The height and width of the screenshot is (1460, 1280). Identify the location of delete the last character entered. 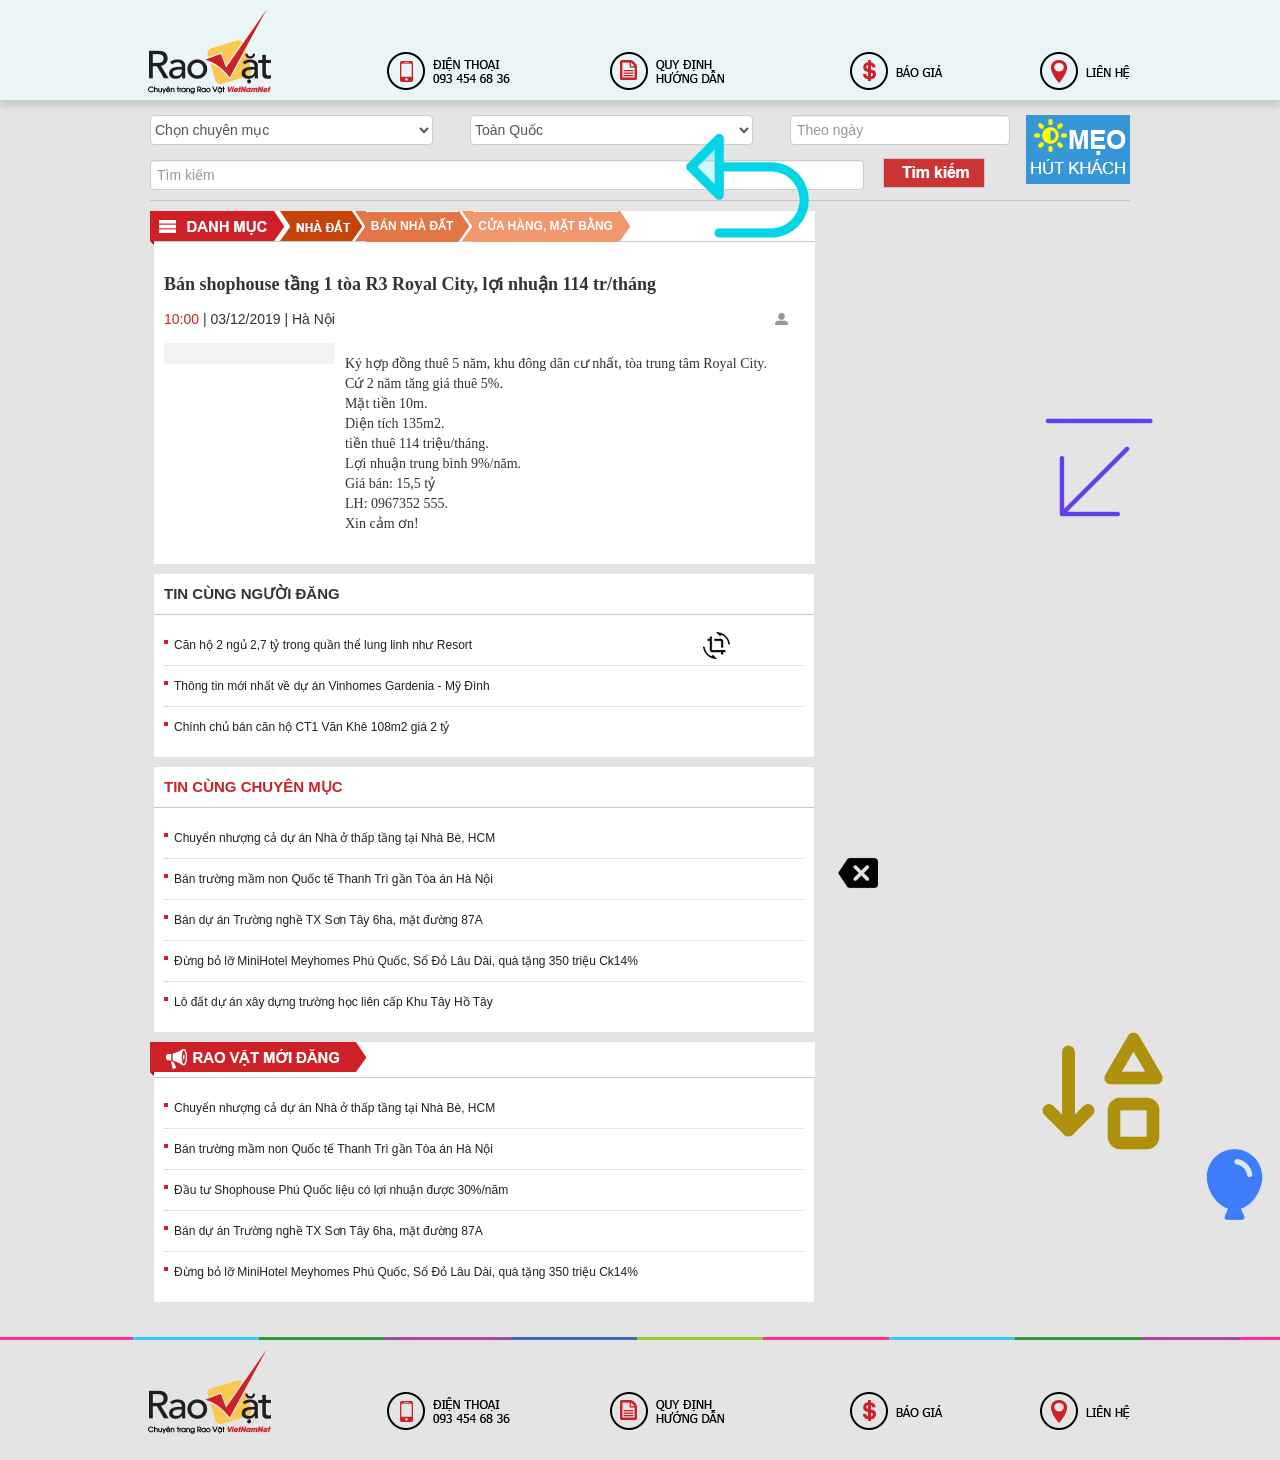
(858, 873).